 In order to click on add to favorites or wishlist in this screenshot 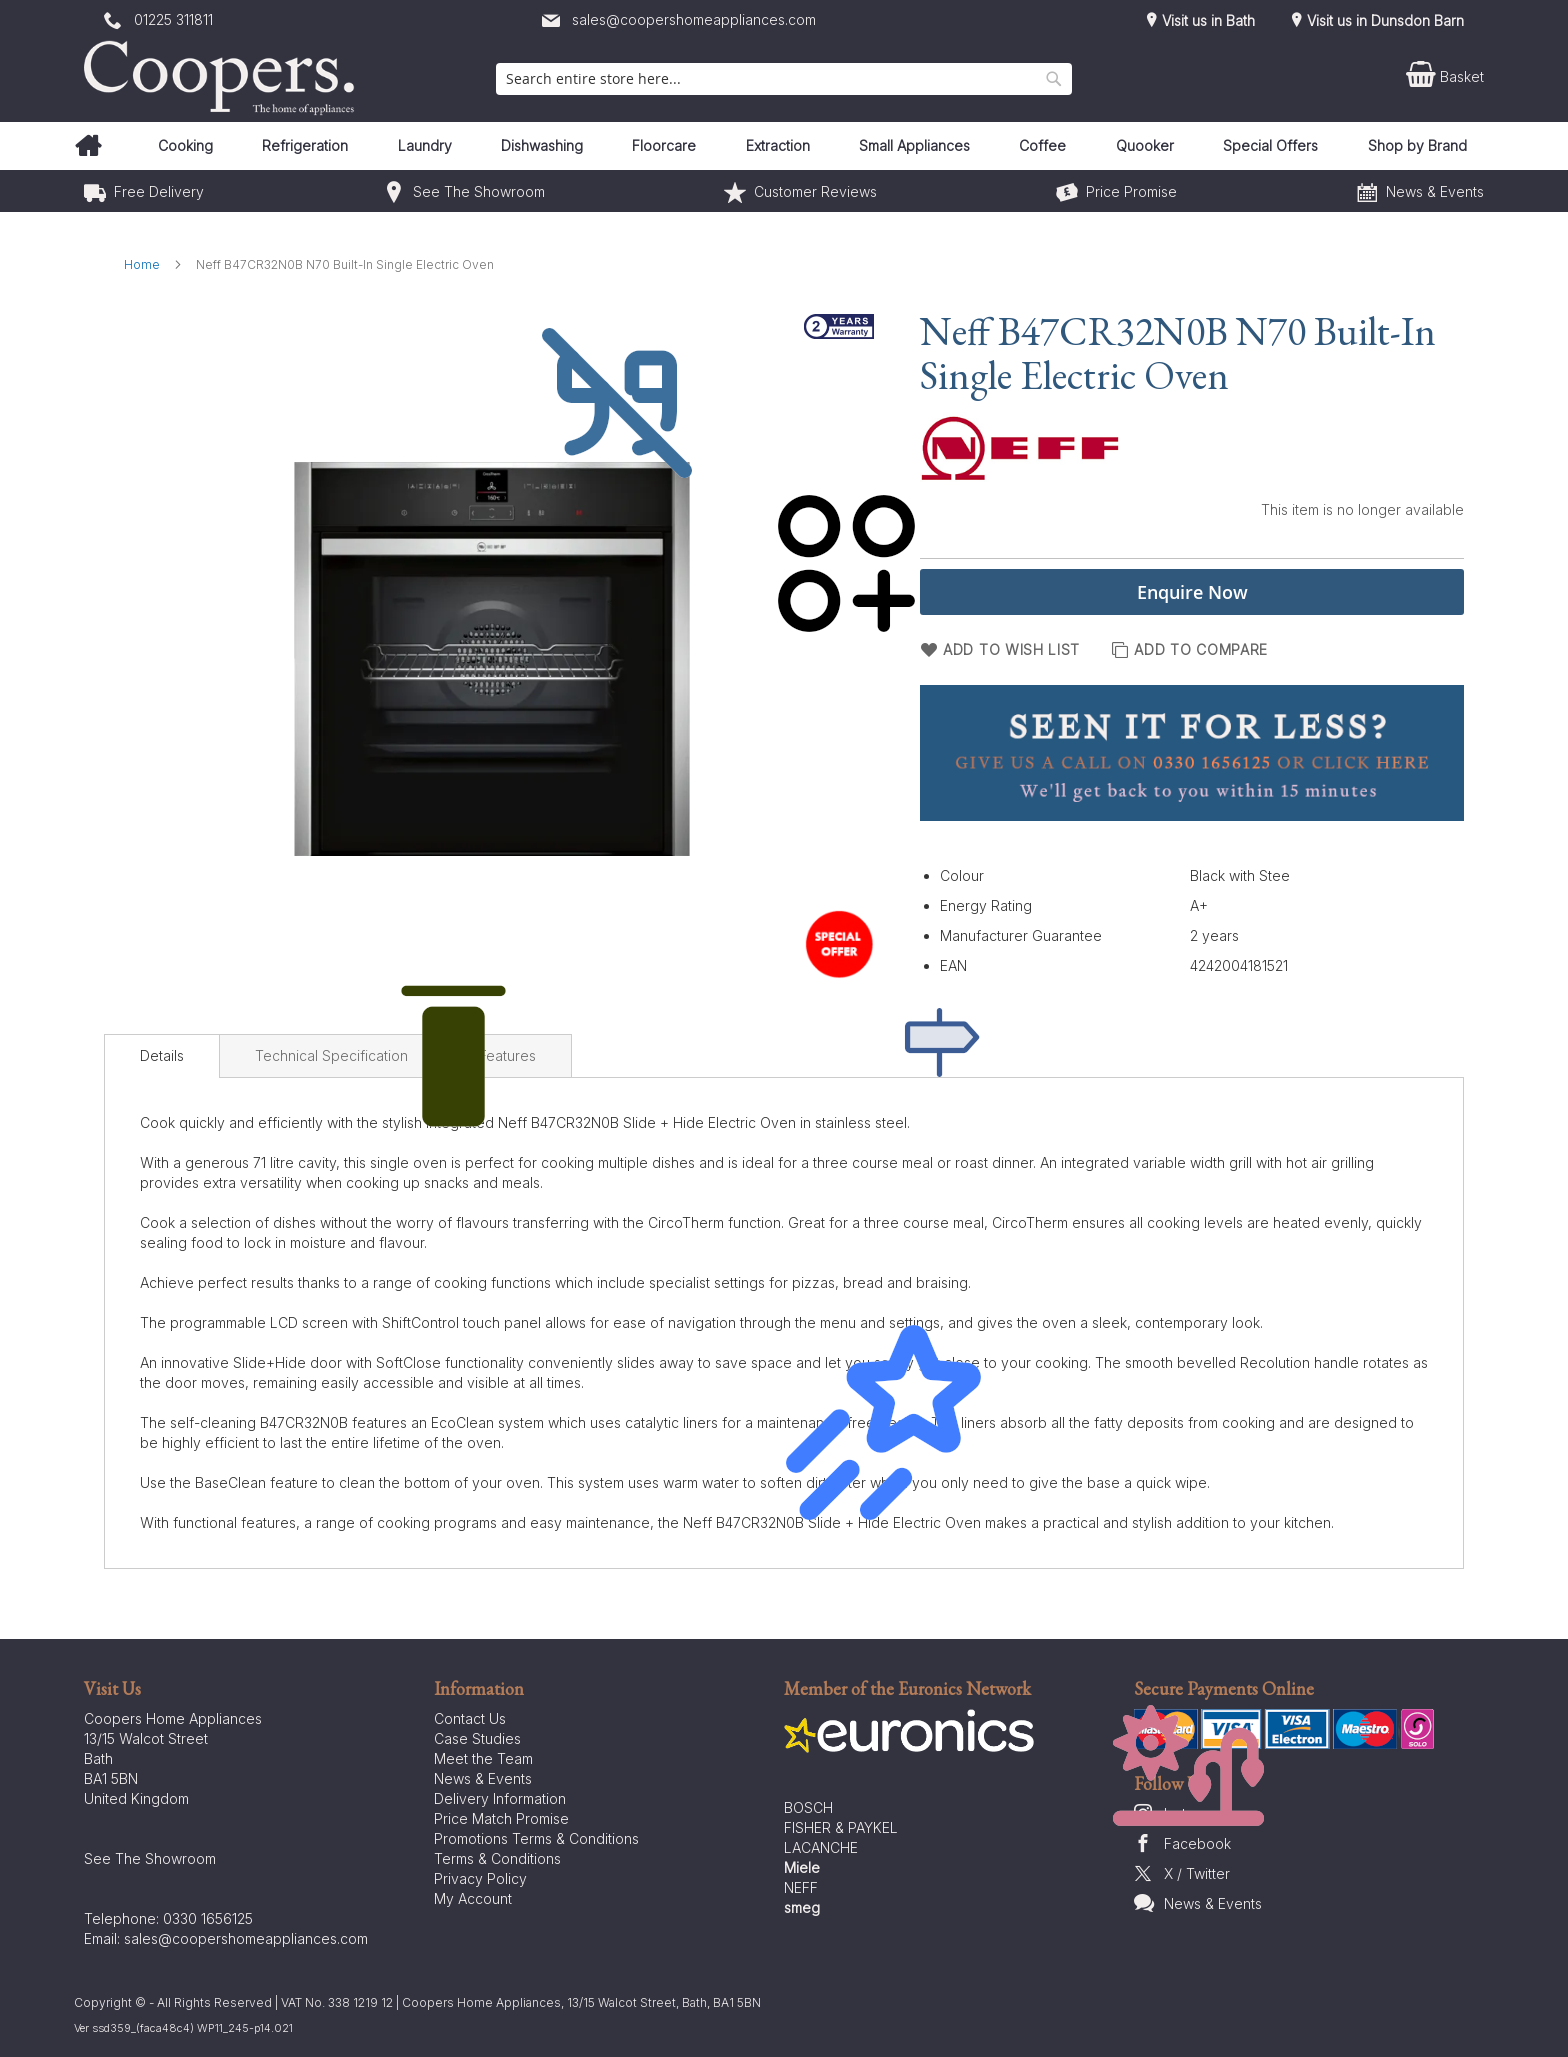, I will do `click(883, 1422)`.